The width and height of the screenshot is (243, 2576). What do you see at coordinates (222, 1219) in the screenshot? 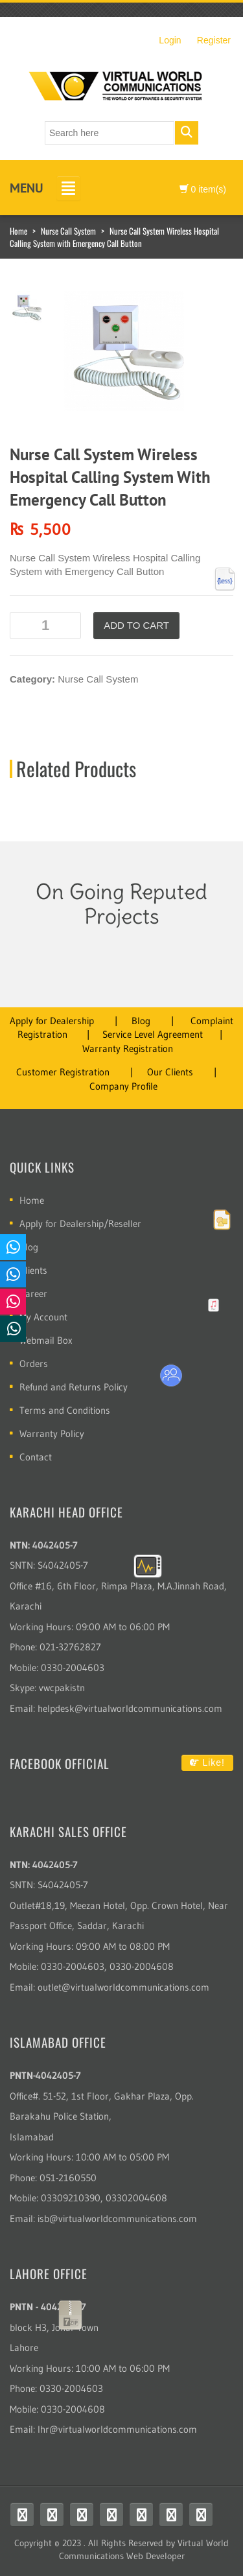
I see `open a graphics template file` at bounding box center [222, 1219].